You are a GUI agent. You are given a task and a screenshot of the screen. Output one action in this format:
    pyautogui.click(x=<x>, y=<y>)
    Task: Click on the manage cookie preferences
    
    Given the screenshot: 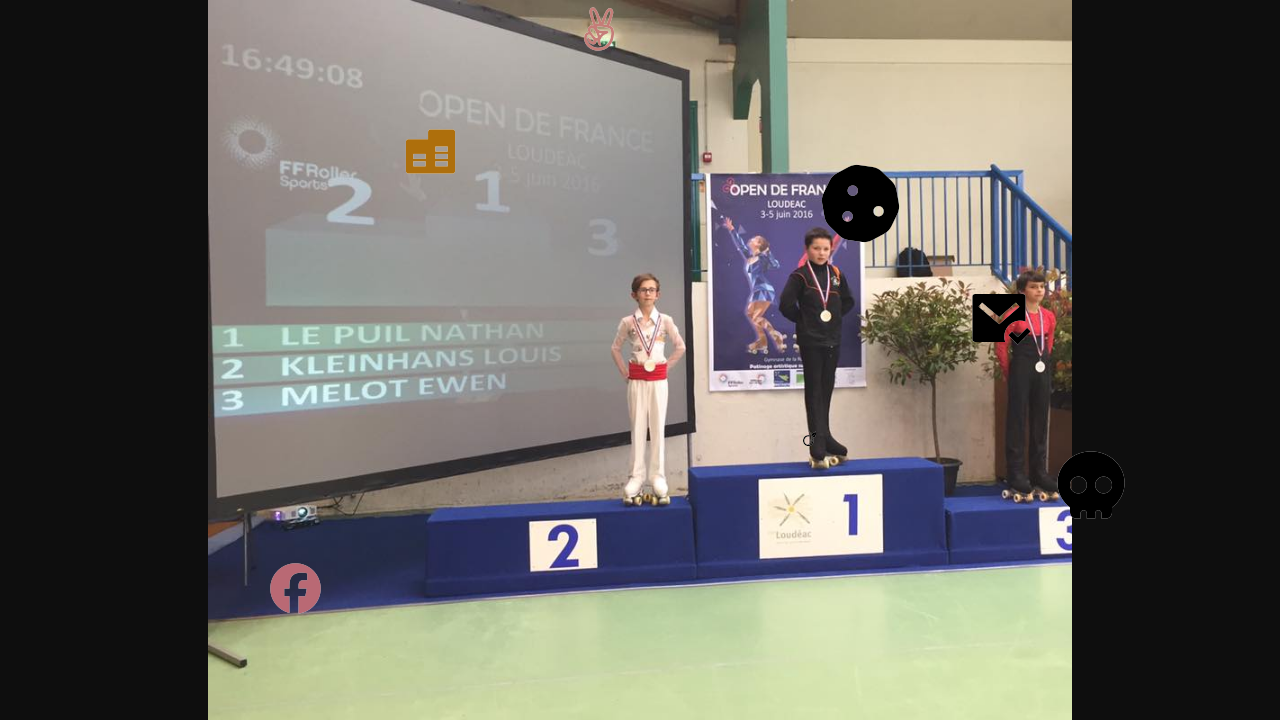 What is the action you would take?
    pyautogui.click(x=860, y=203)
    